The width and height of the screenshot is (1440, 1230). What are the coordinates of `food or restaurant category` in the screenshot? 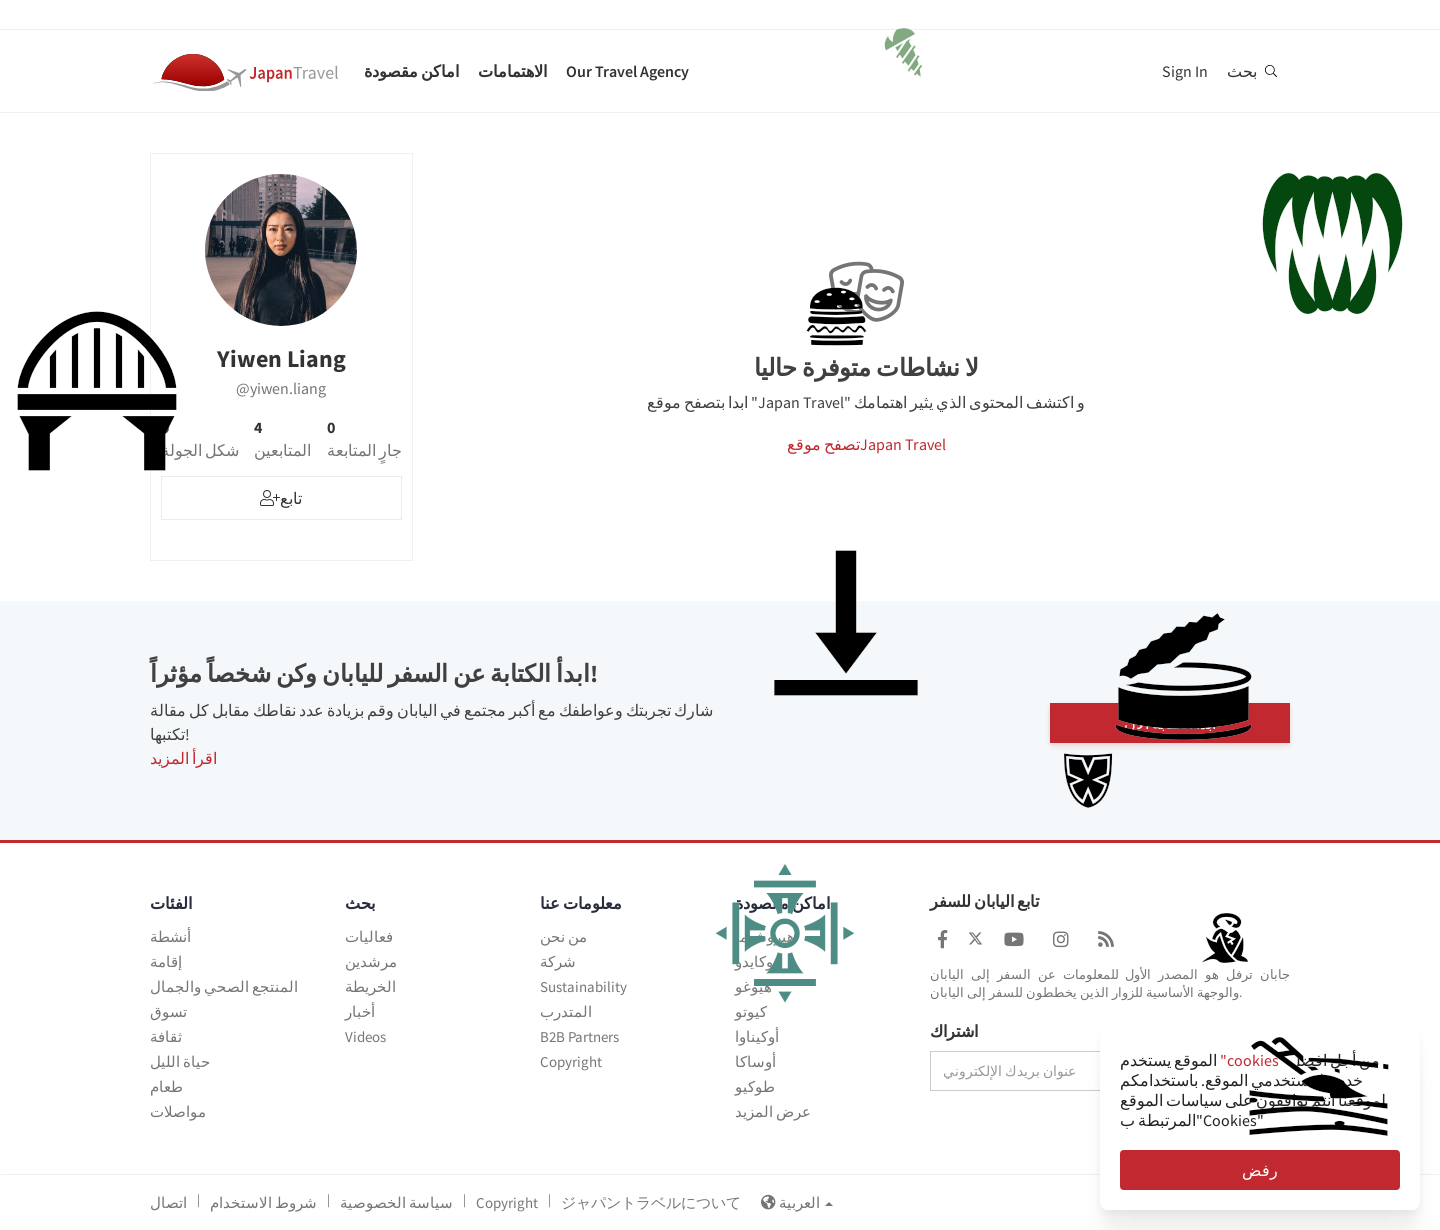 It's located at (836, 316).